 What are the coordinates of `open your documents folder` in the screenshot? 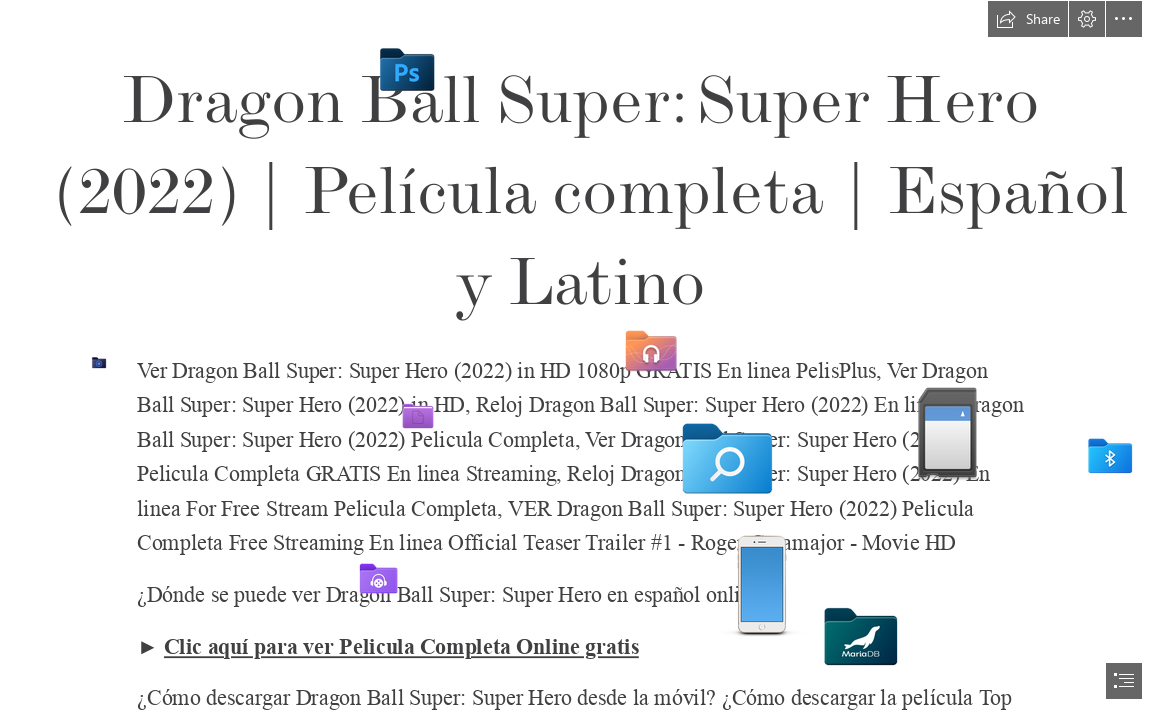 It's located at (418, 416).